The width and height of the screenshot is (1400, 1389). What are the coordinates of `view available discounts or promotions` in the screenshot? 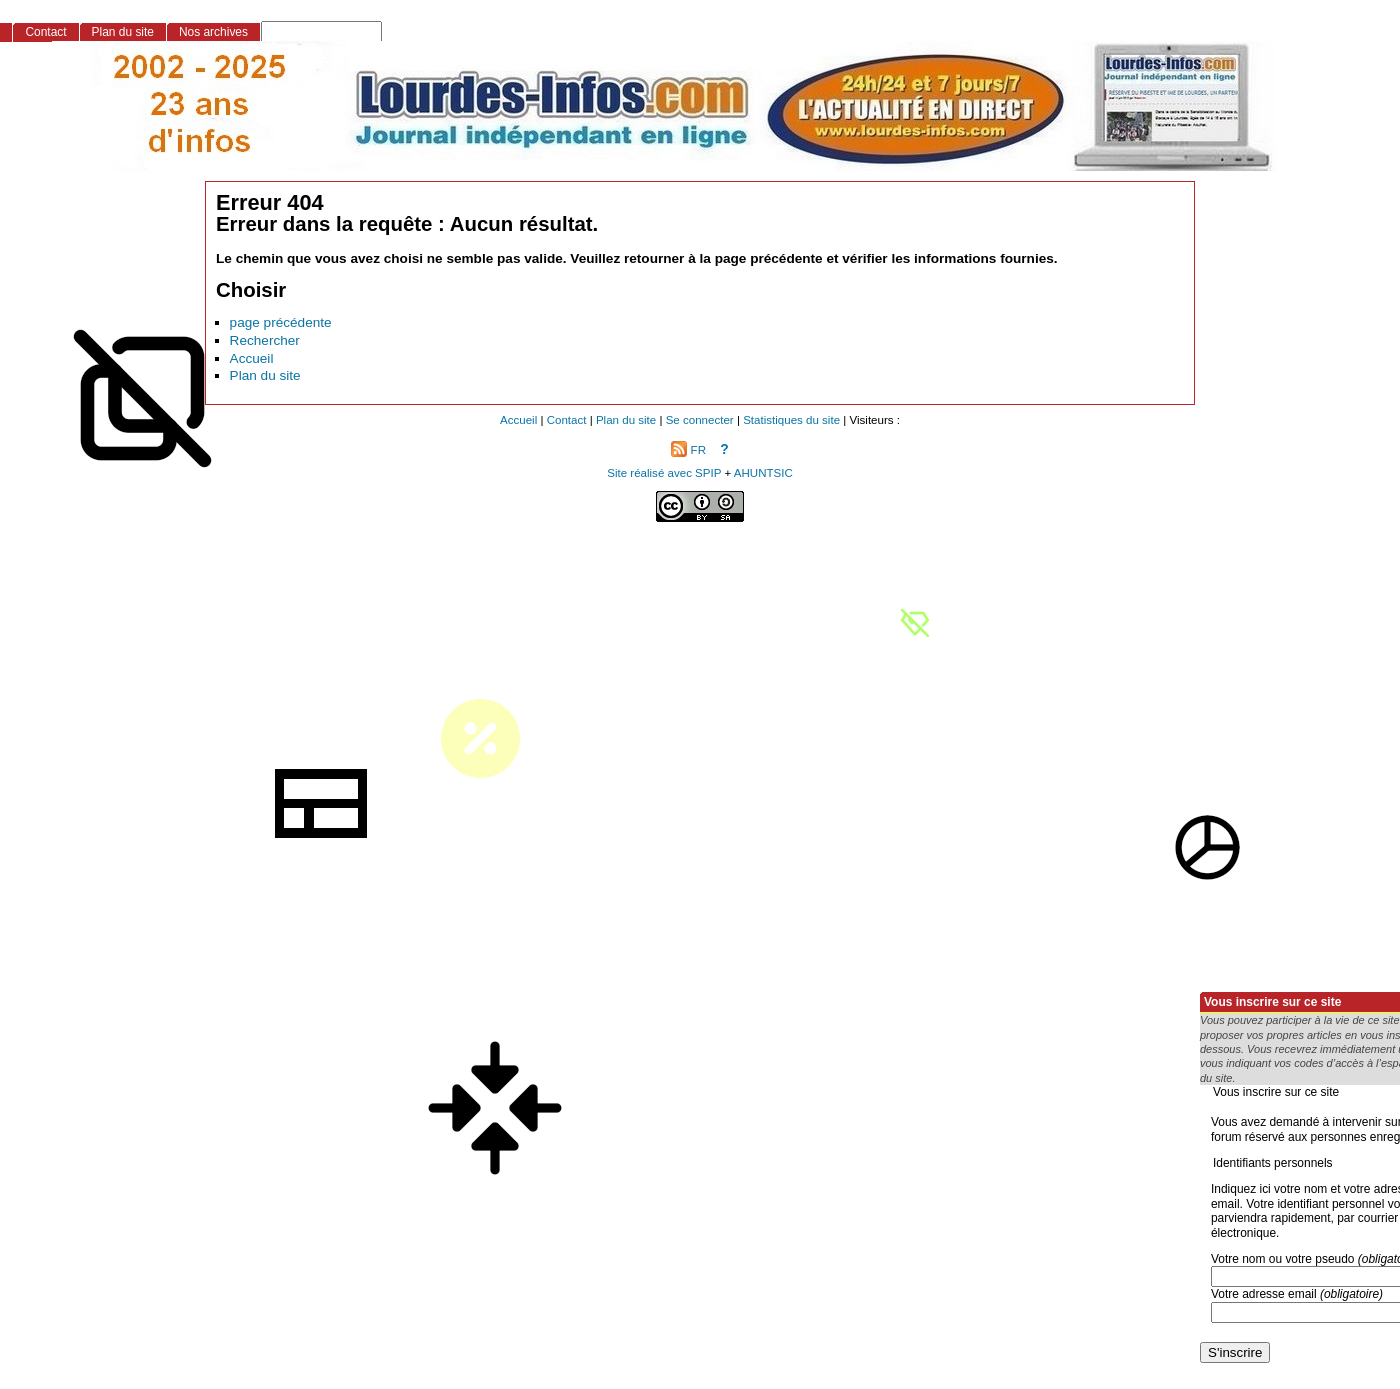 It's located at (480, 738).